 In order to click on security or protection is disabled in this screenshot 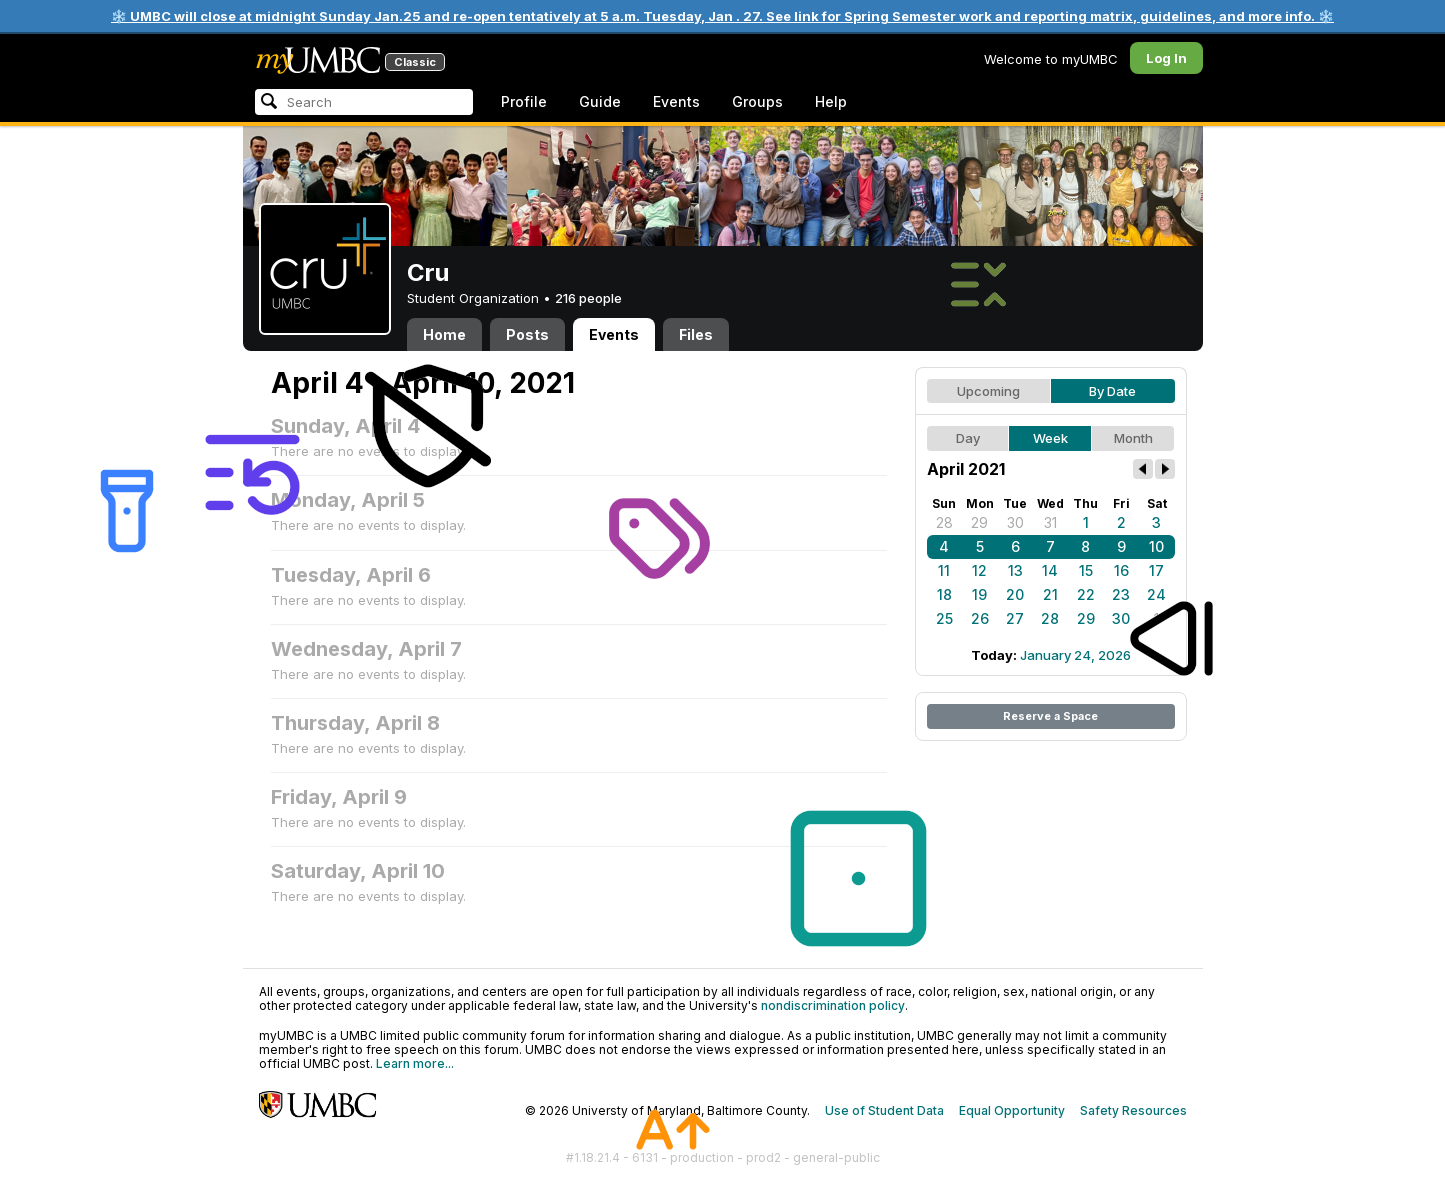, I will do `click(428, 427)`.